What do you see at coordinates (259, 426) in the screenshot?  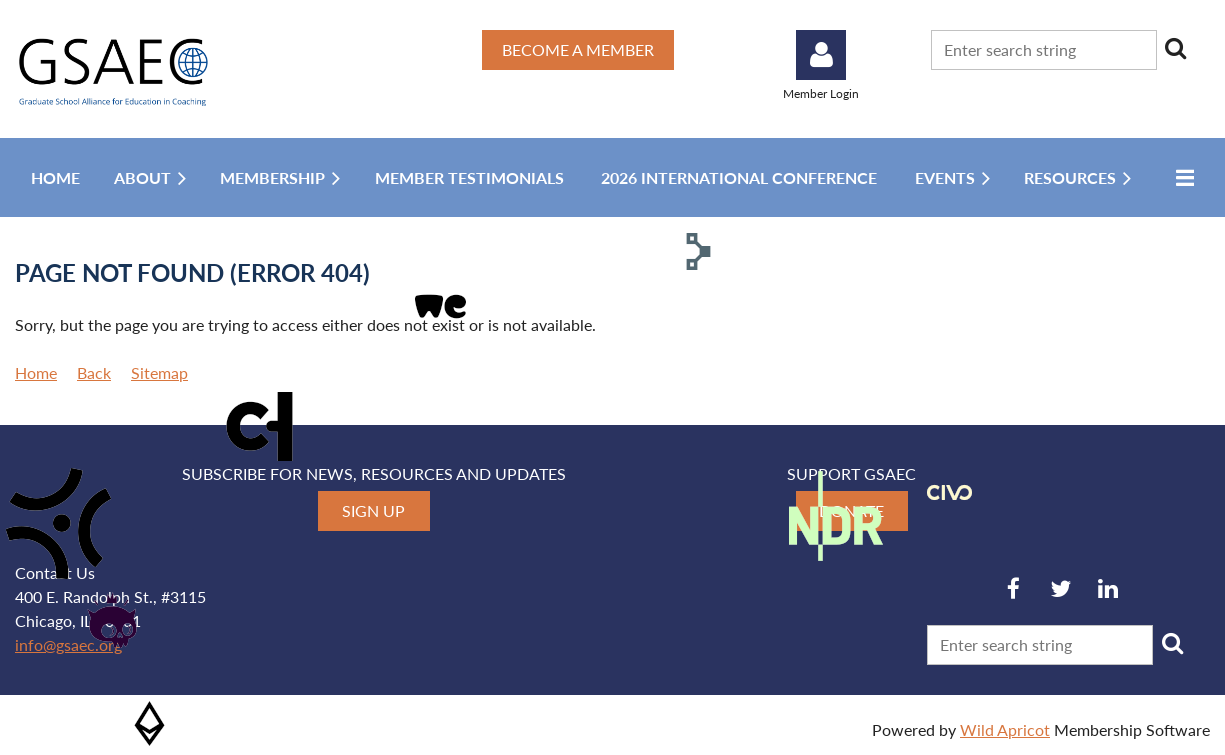 I see `castorama home improvement store logo` at bounding box center [259, 426].